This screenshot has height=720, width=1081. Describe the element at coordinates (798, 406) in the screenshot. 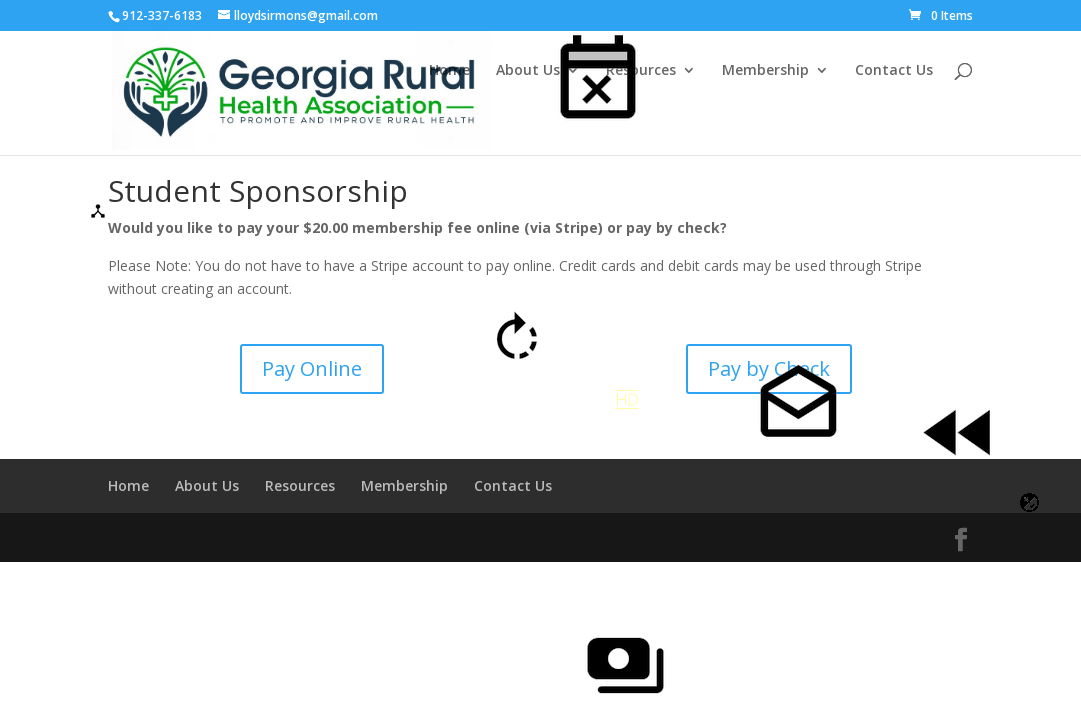

I see `view draft messages` at that location.